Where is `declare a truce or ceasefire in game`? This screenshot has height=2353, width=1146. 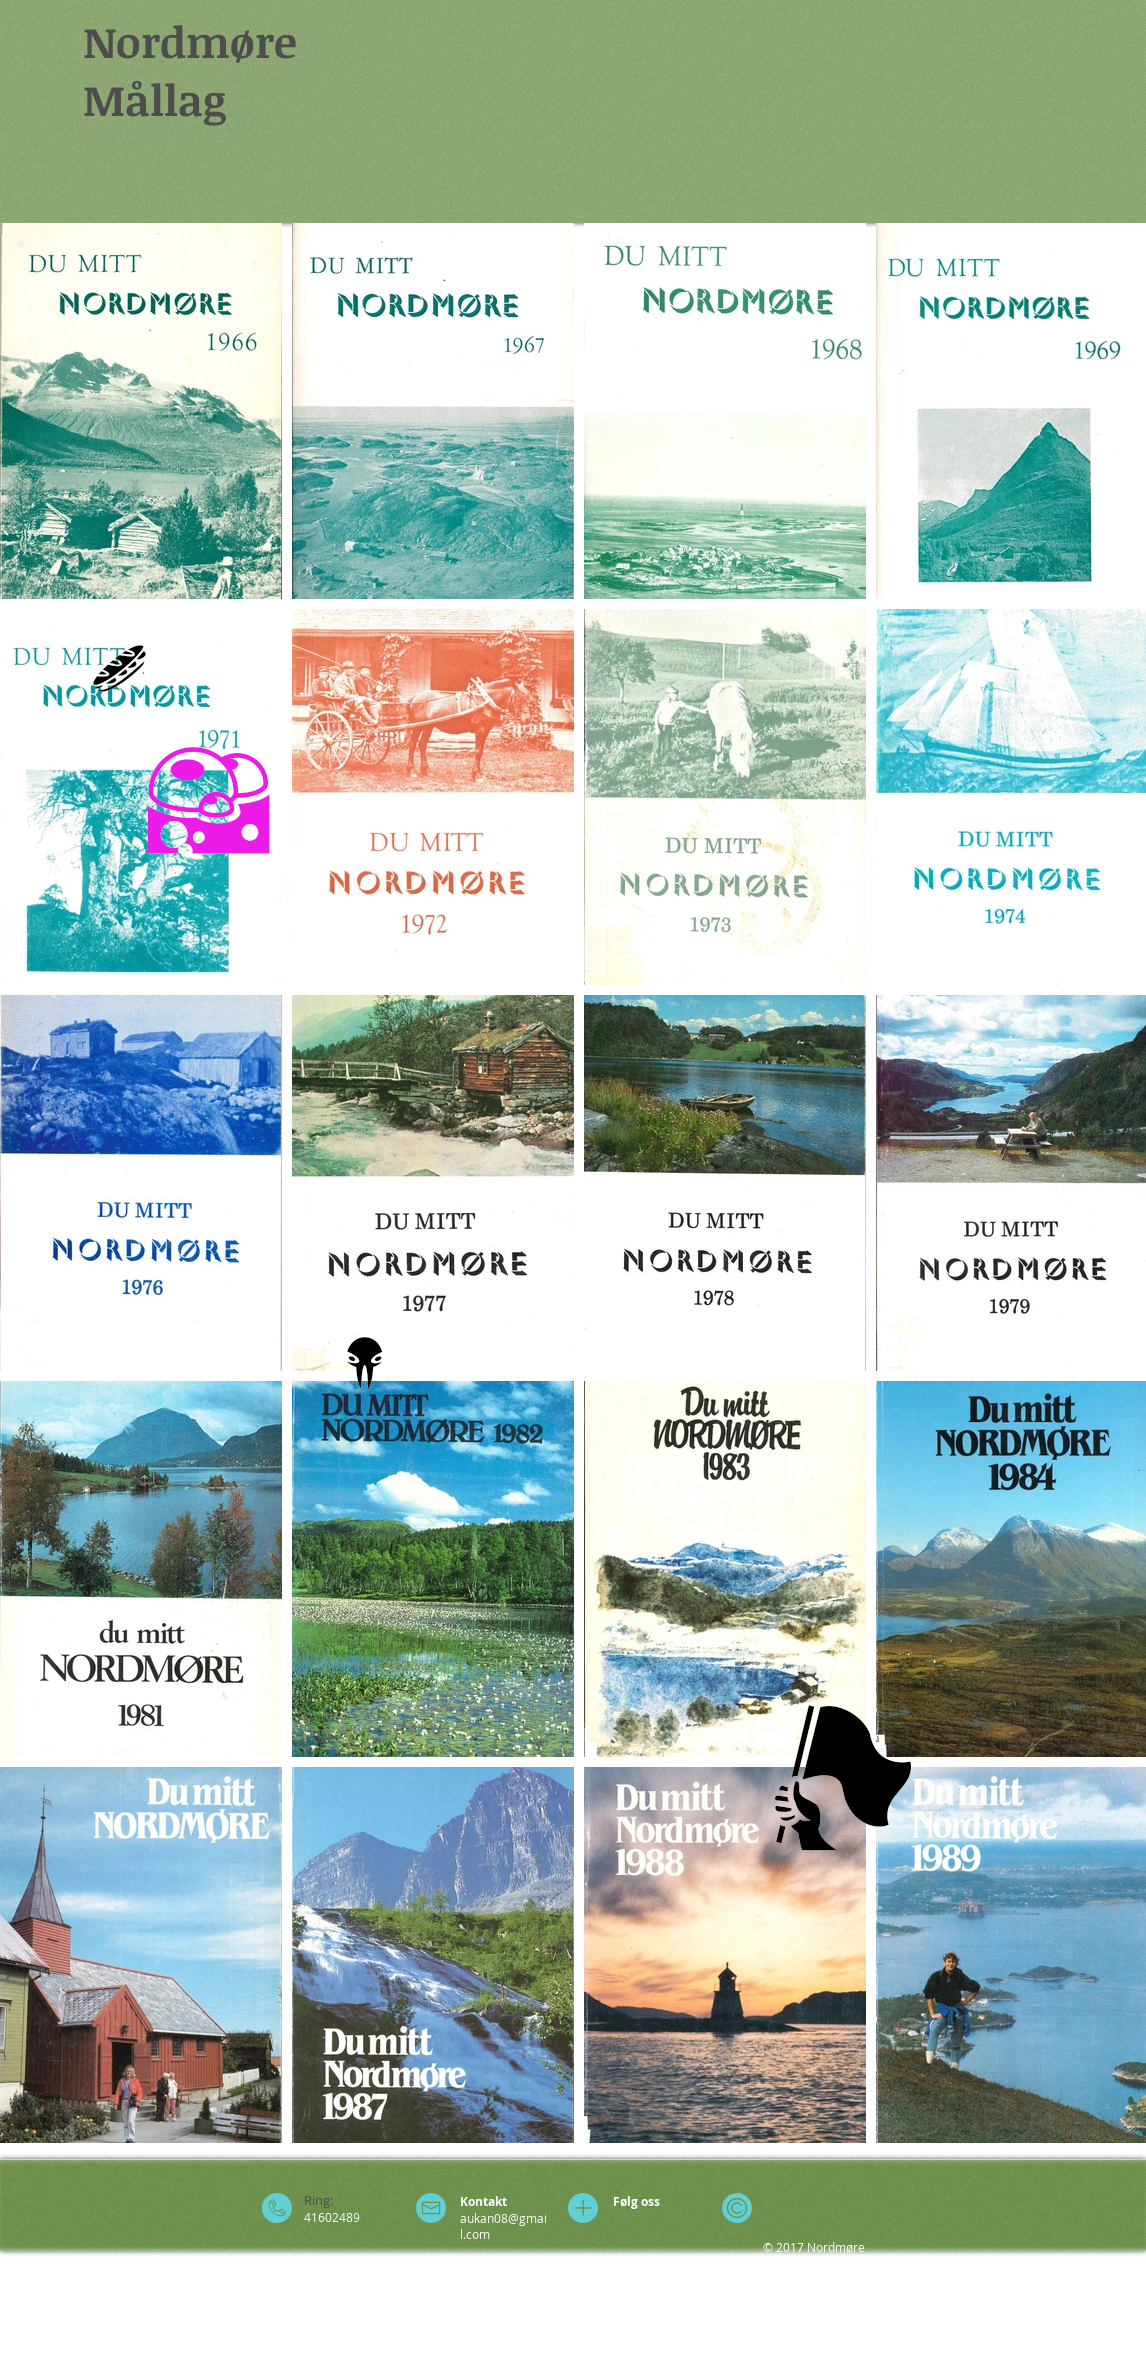 declare a truce or ceasefire in game is located at coordinates (843, 1777).